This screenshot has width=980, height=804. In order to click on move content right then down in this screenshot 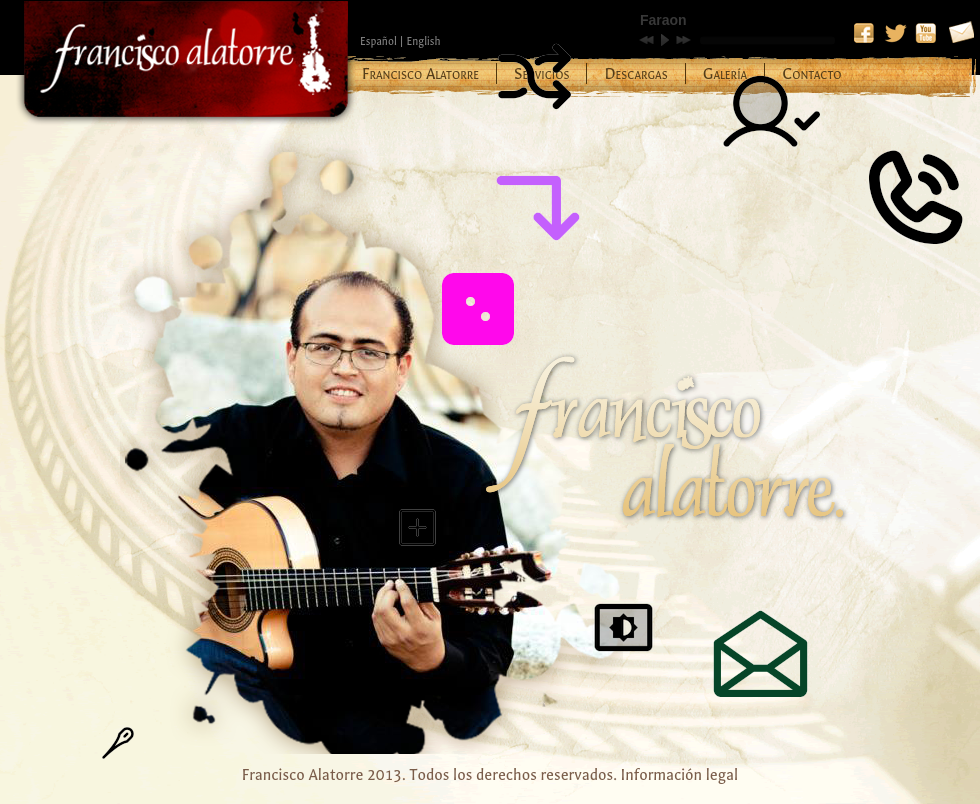, I will do `click(538, 205)`.